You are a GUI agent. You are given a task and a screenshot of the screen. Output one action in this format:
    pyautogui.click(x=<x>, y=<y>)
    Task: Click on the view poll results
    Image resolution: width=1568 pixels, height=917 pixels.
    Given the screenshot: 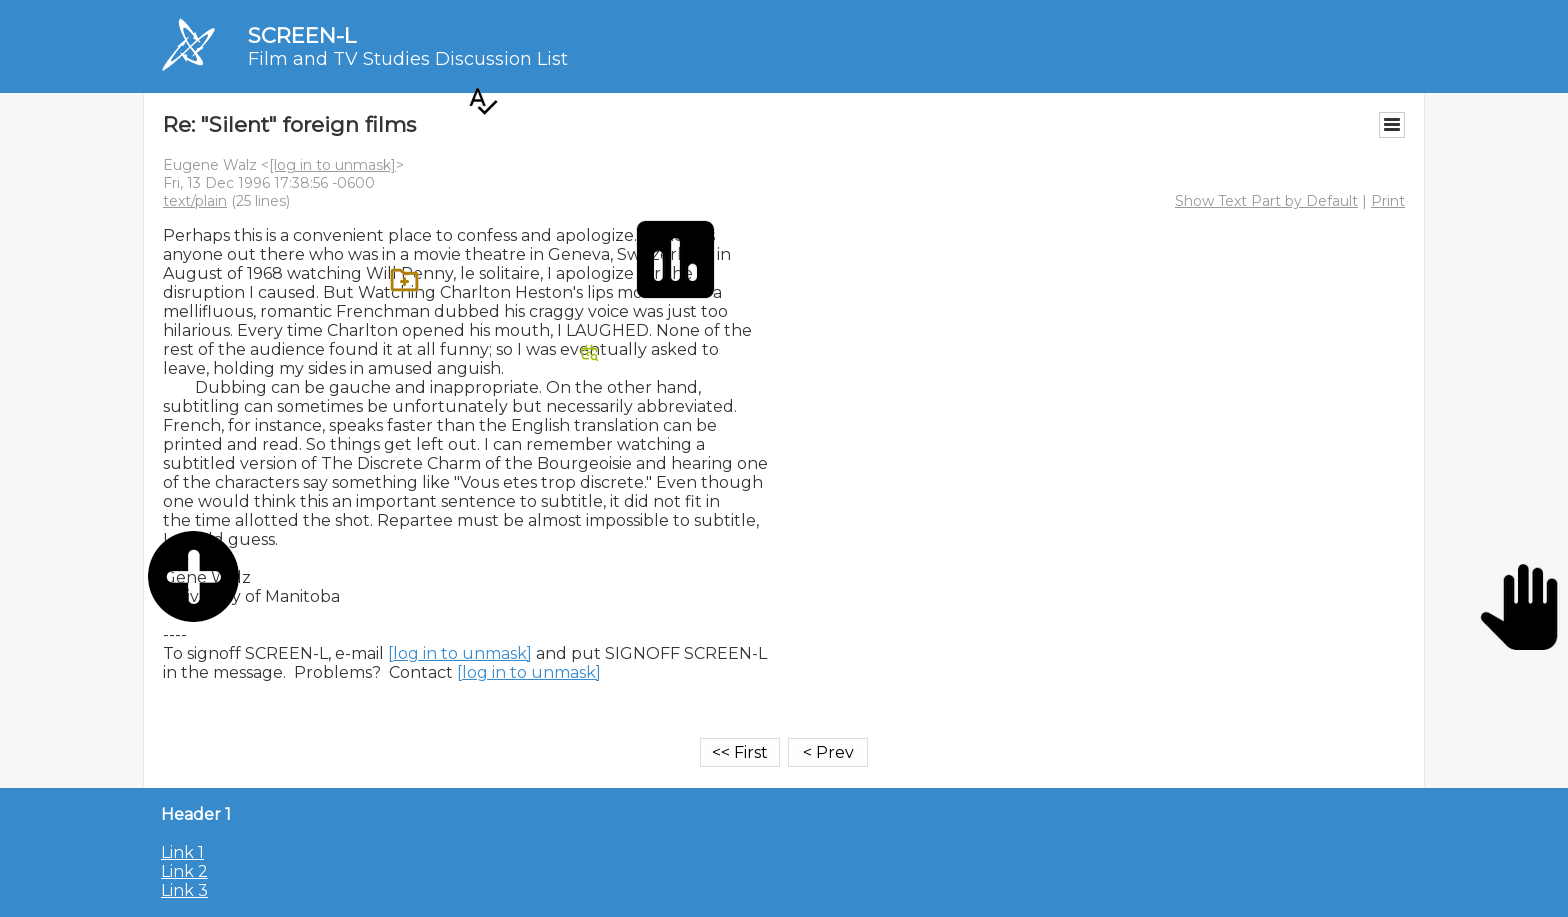 What is the action you would take?
    pyautogui.click(x=675, y=259)
    